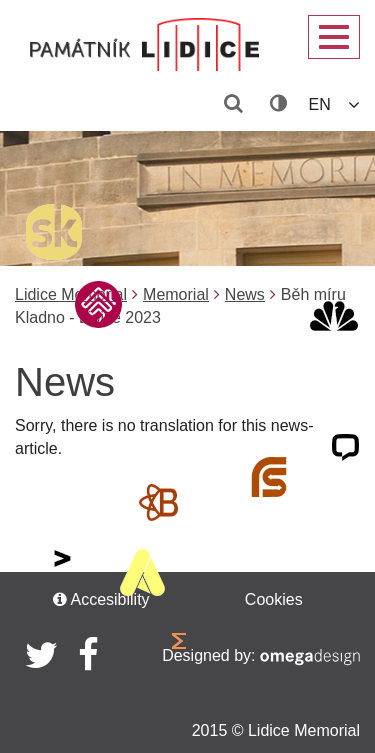 The height and width of the screenshot is (753, 375). What do you see at coordinates (345, 447) in the screenshot?
I see `open LiveChat customer support` at bounding box center [345, 447].